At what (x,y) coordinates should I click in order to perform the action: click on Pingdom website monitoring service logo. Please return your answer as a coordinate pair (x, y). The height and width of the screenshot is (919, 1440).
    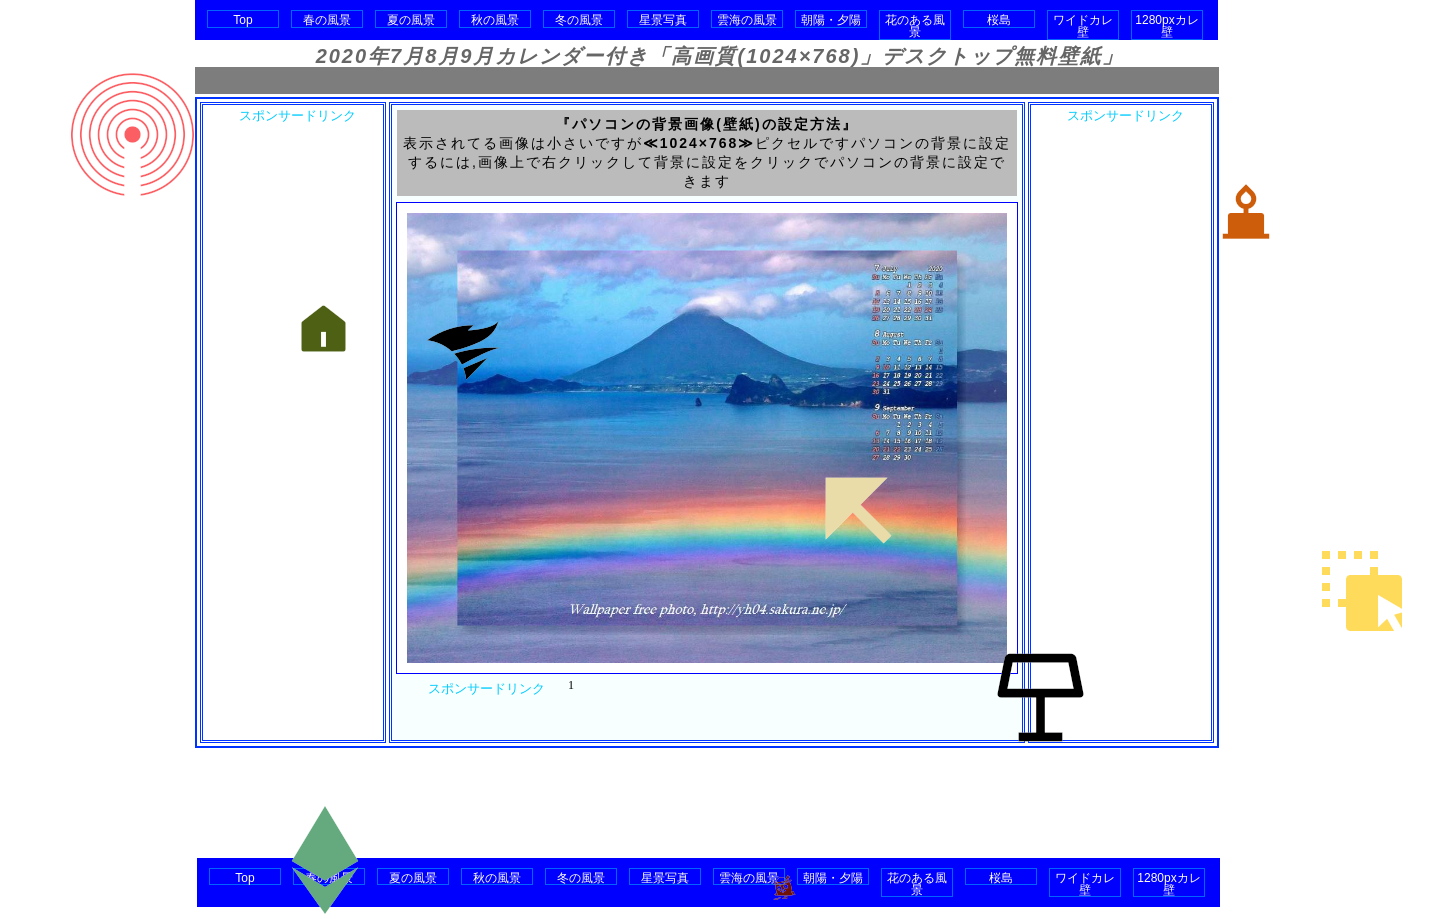
    Looking at the image, I should click on (463, 350).